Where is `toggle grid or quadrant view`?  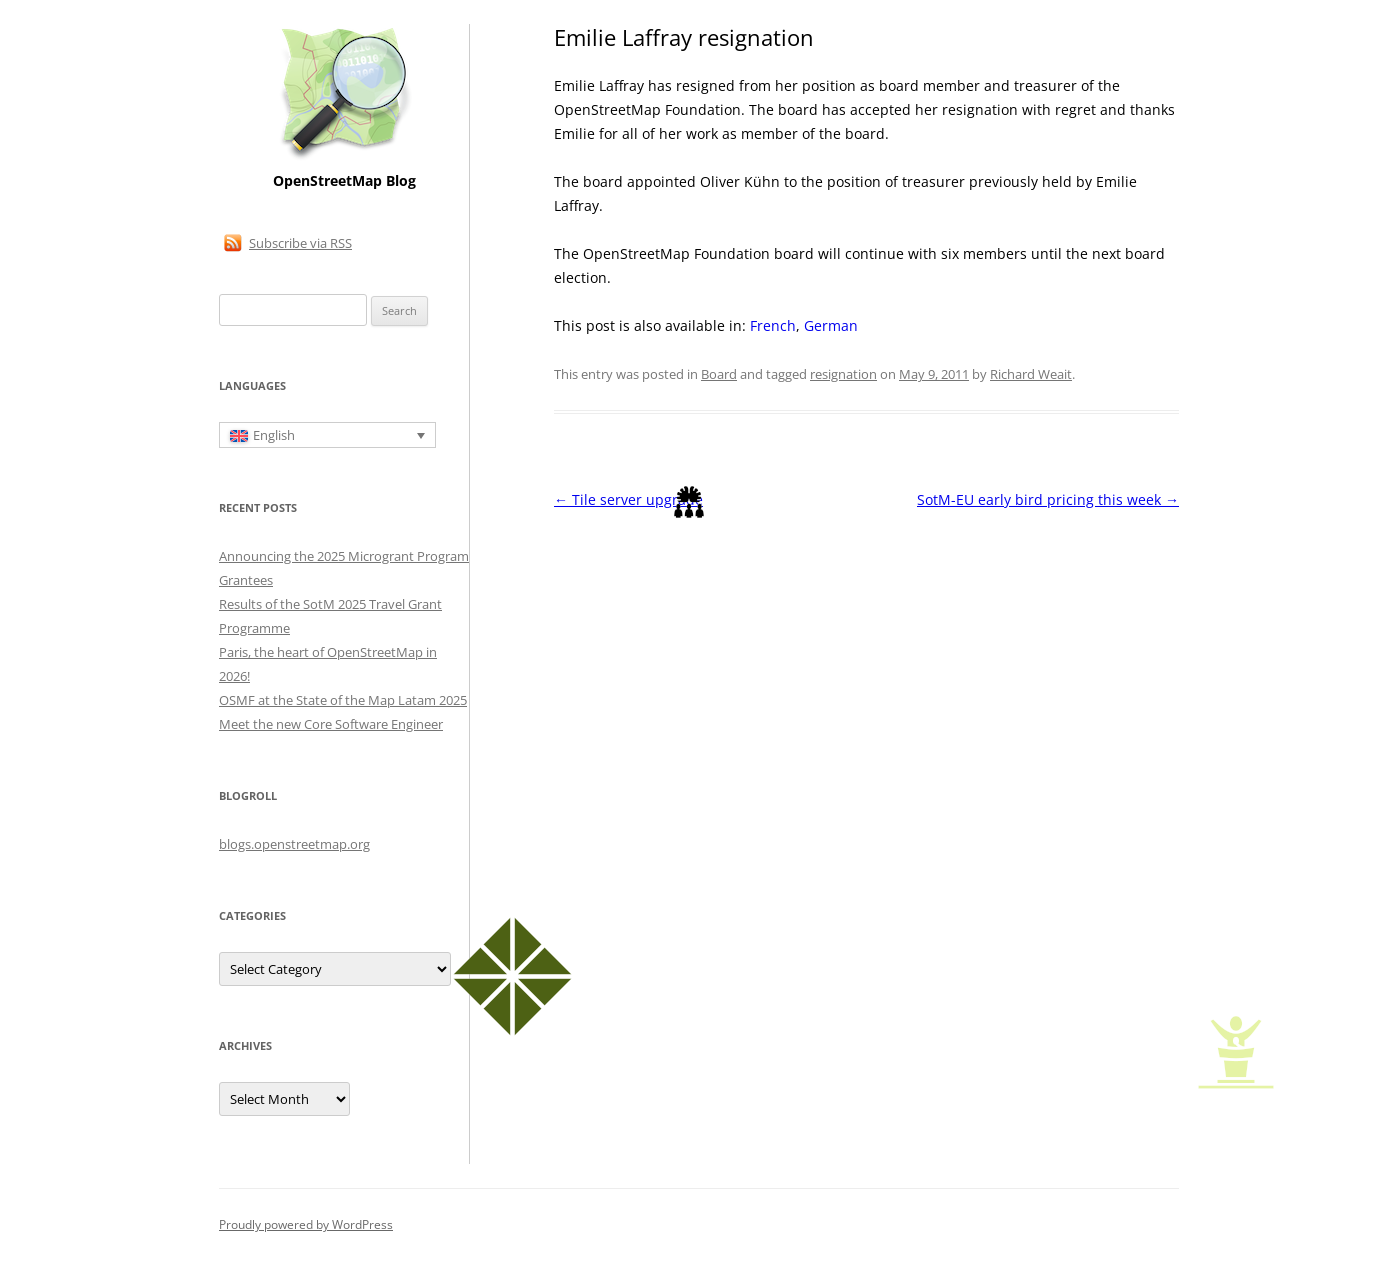
toggle grid or quadrant view is located at coordinates (512, 976).